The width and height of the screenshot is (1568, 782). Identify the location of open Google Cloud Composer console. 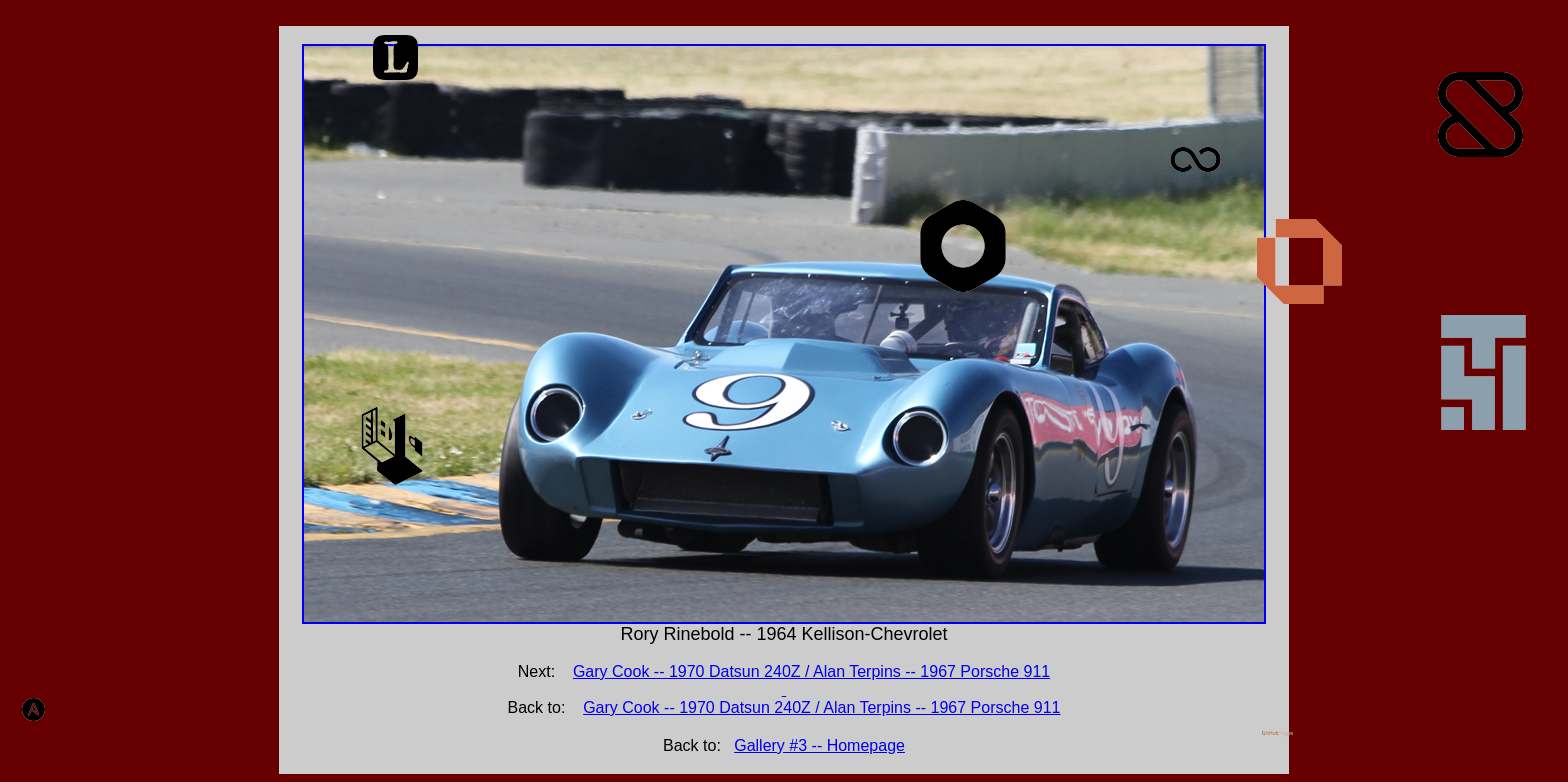
(1483, 372).